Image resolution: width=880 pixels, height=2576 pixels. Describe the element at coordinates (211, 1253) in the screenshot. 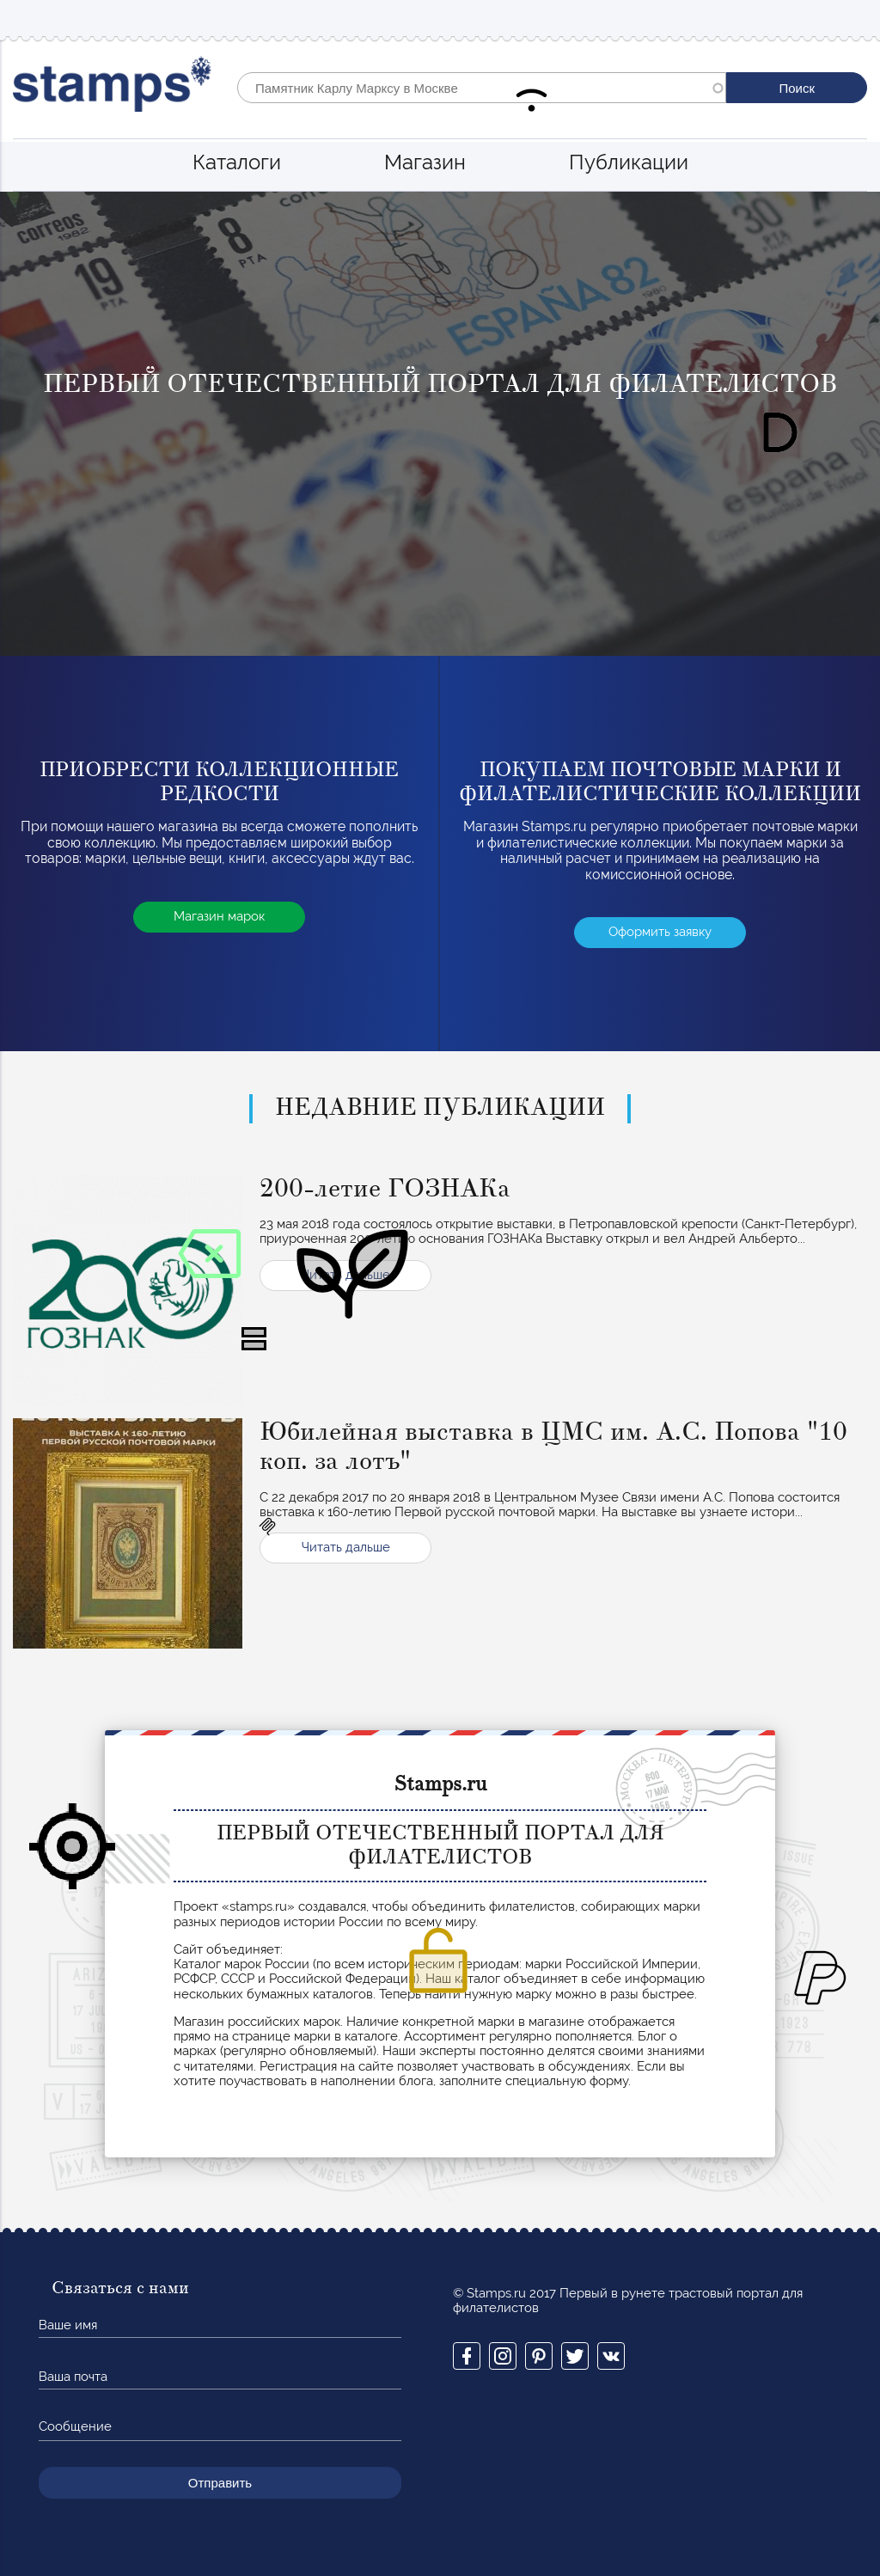

I see `delete the previous character` at that location.